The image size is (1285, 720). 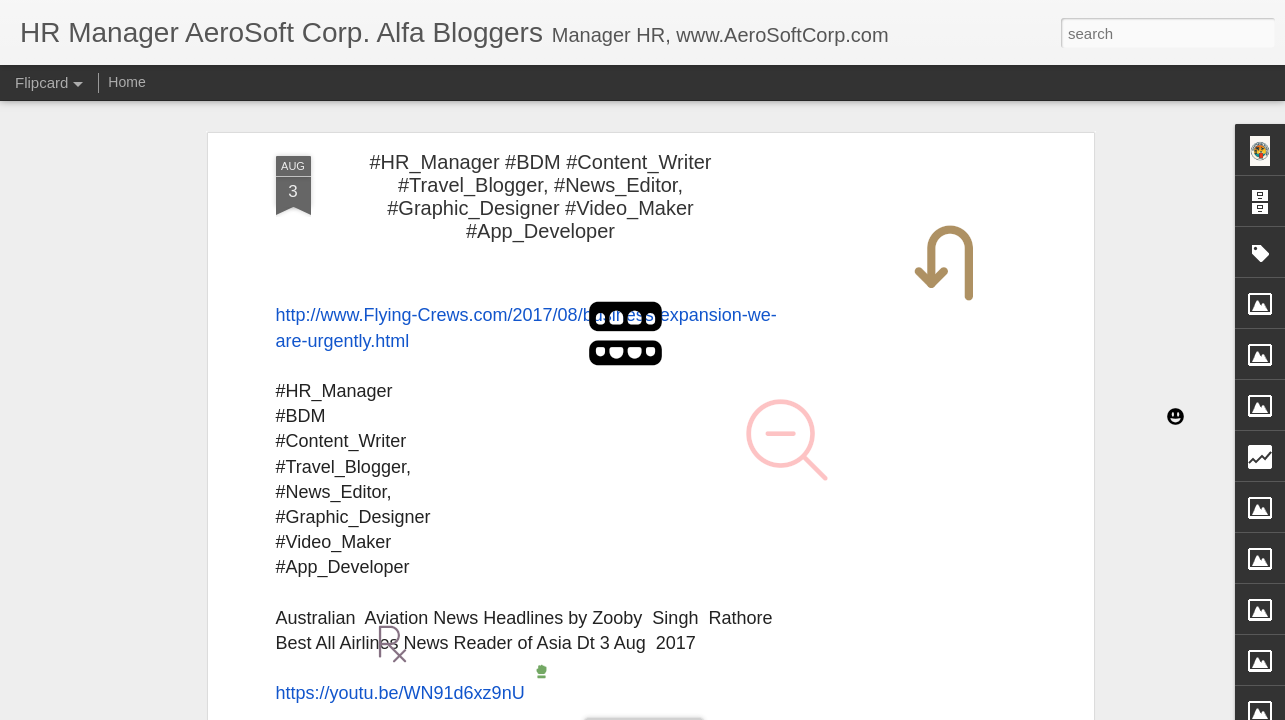 What do you see at coordinates (1175, 416) in the screenshot?
I see `react to a message with a happy emoji` at bounding box center [1175, 416].